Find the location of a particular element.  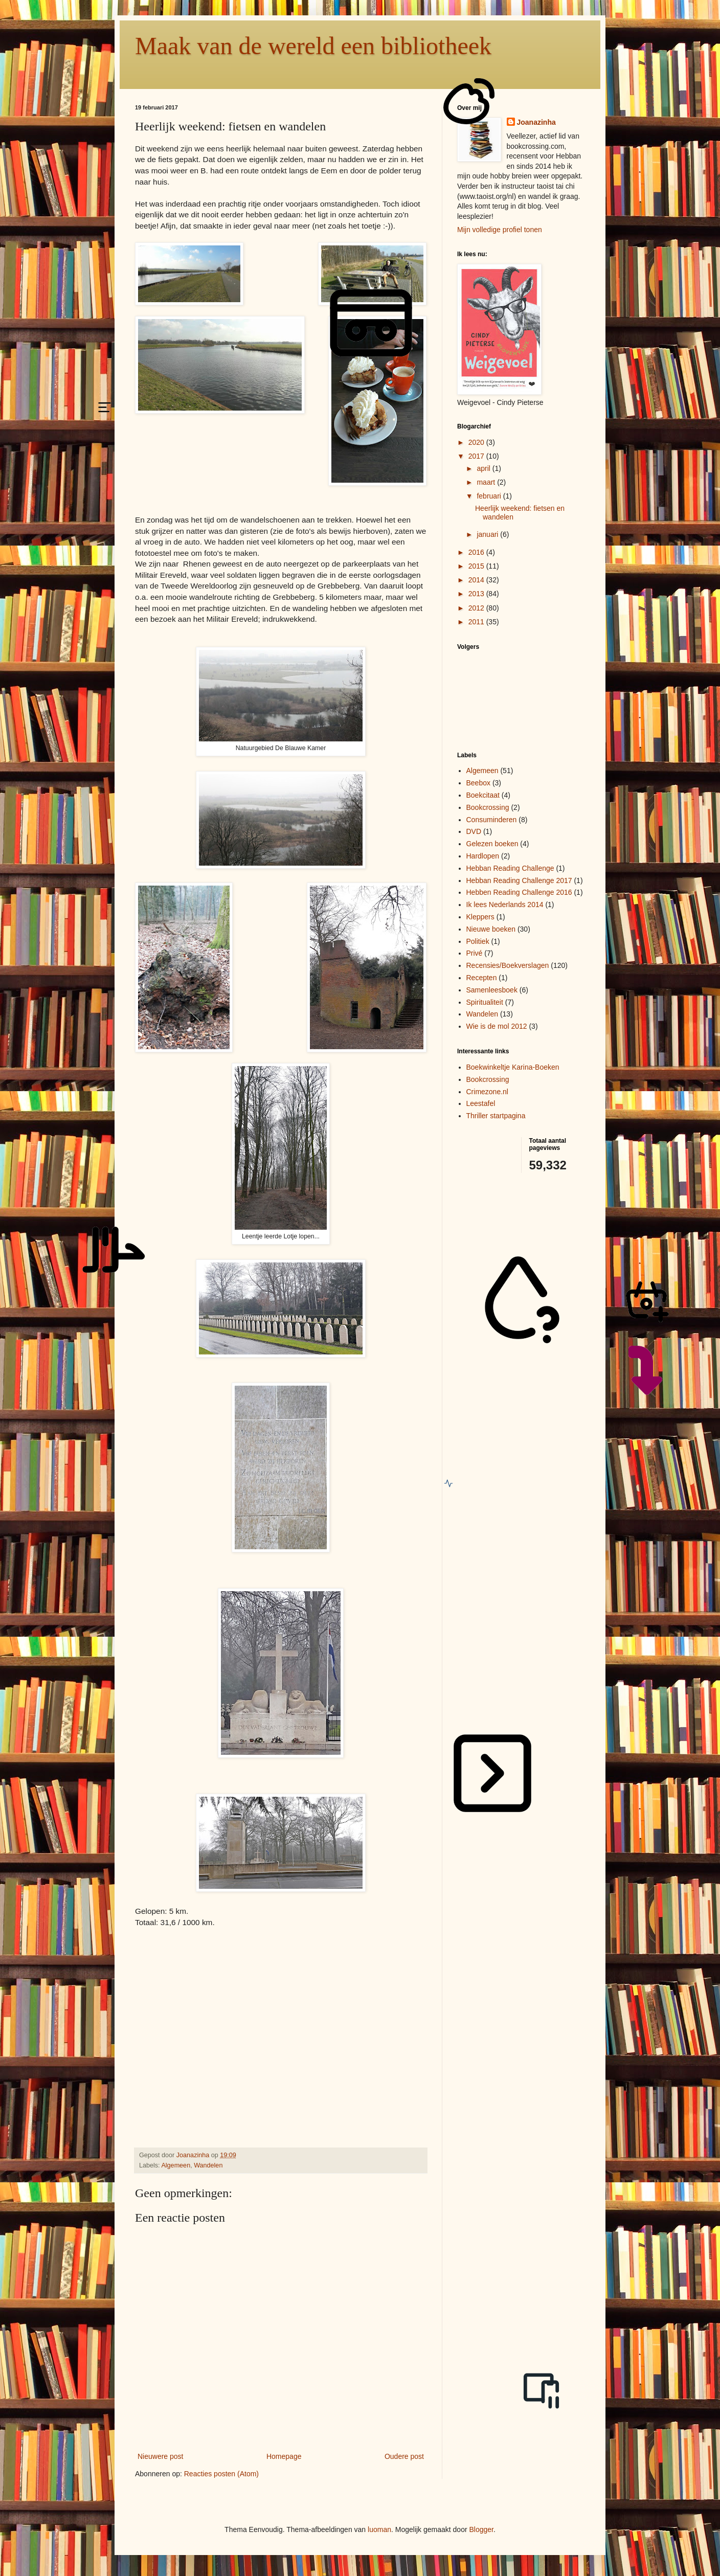

access video archive or recordings is located at coordinates (371, 323).